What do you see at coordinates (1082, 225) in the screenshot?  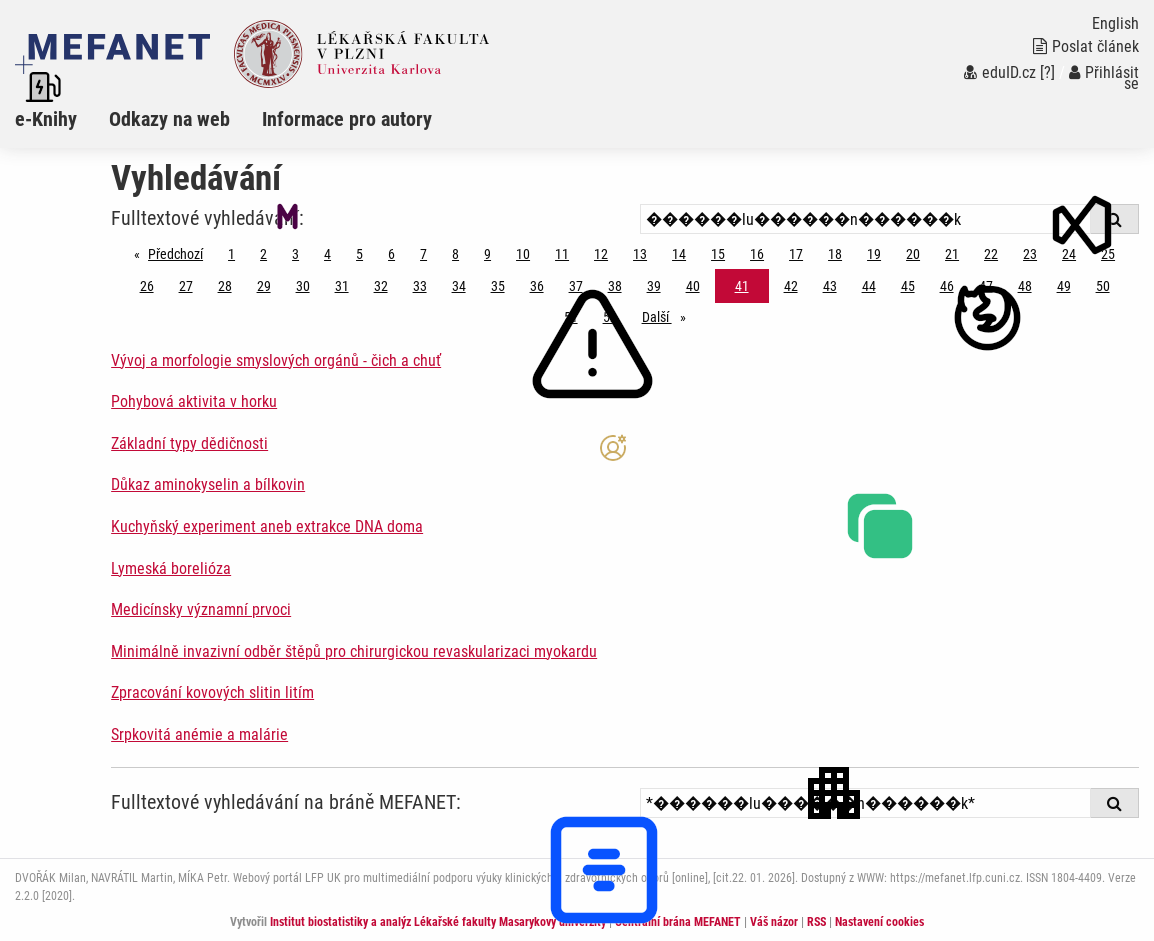 I see `open visual studio application` at bounding box center [1082, 225].